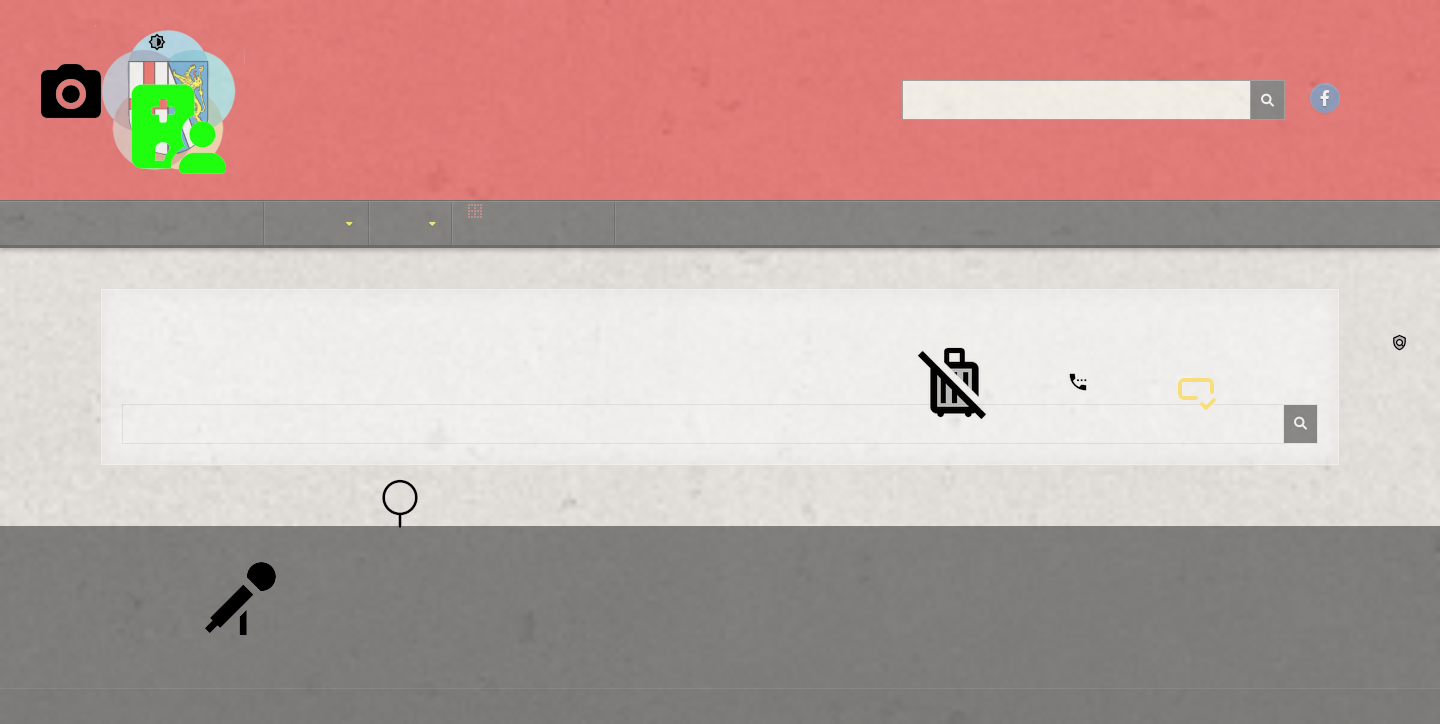 This screenshot has height=724, width=1440. I want to click on access artist or musician profile, so click(239, 598).